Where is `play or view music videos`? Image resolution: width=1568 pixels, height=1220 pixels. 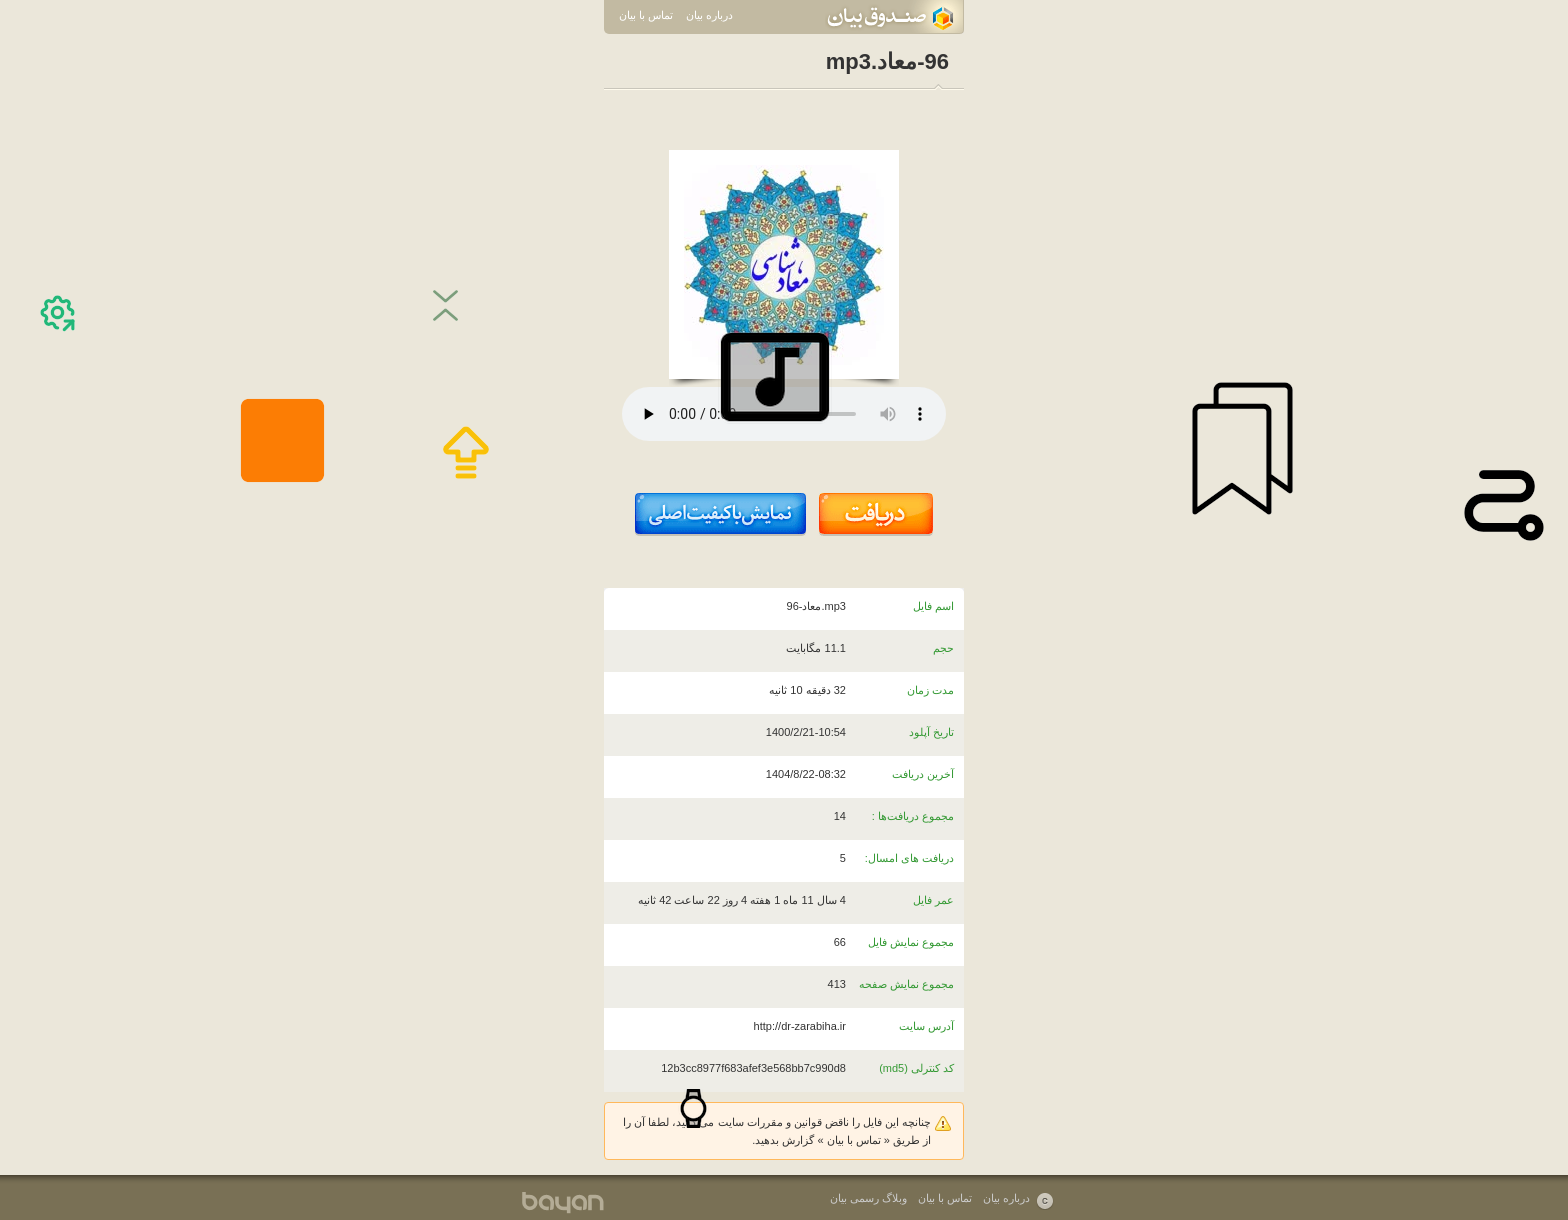
play or view music videos is located at coordinates (775, 377).